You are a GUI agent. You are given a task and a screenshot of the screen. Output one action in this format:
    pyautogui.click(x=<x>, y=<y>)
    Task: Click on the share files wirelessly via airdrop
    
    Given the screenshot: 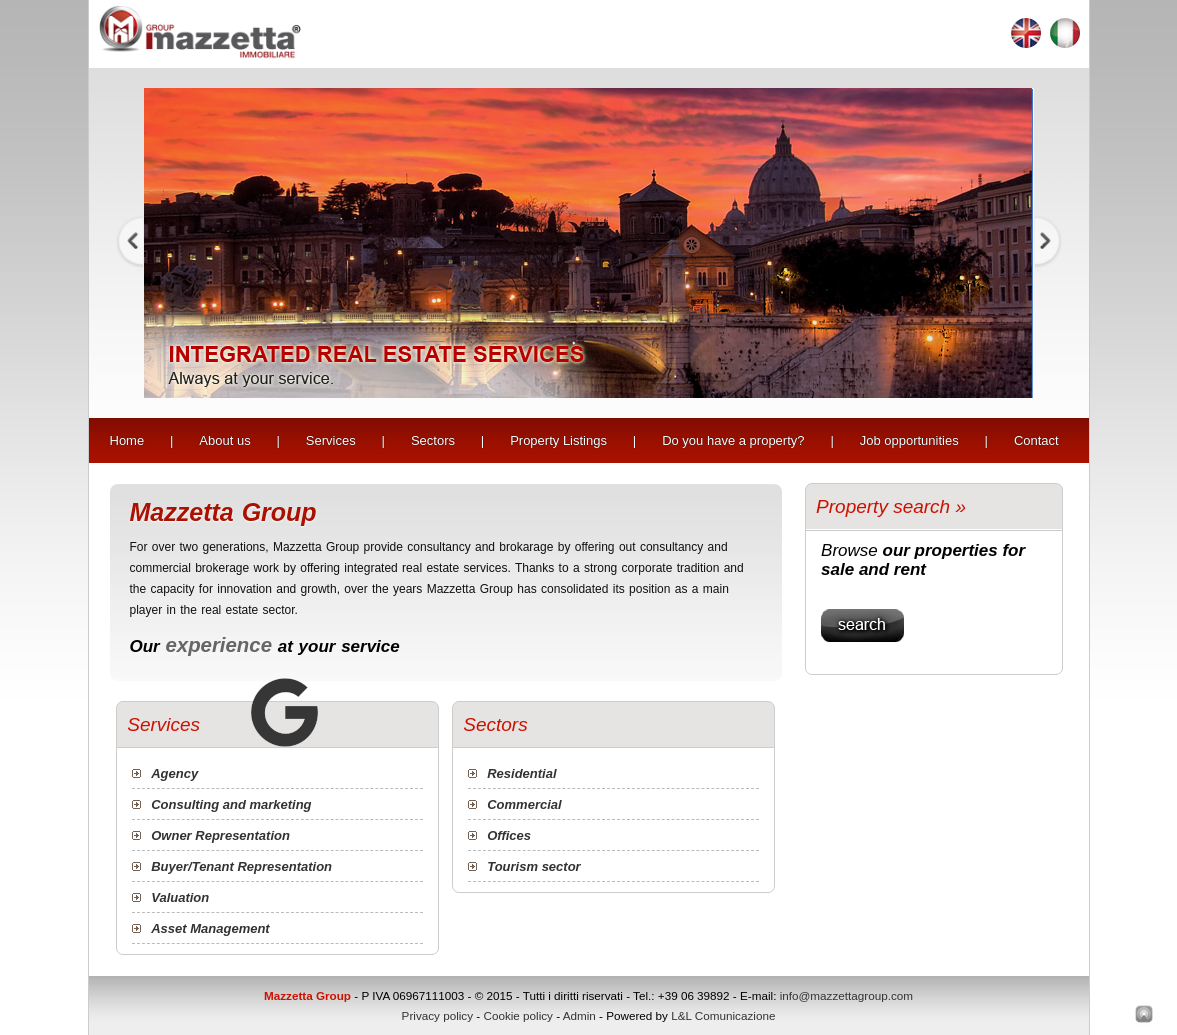 What is the action you would take?
    pyautogui.click(x=1144, y=1014)
    